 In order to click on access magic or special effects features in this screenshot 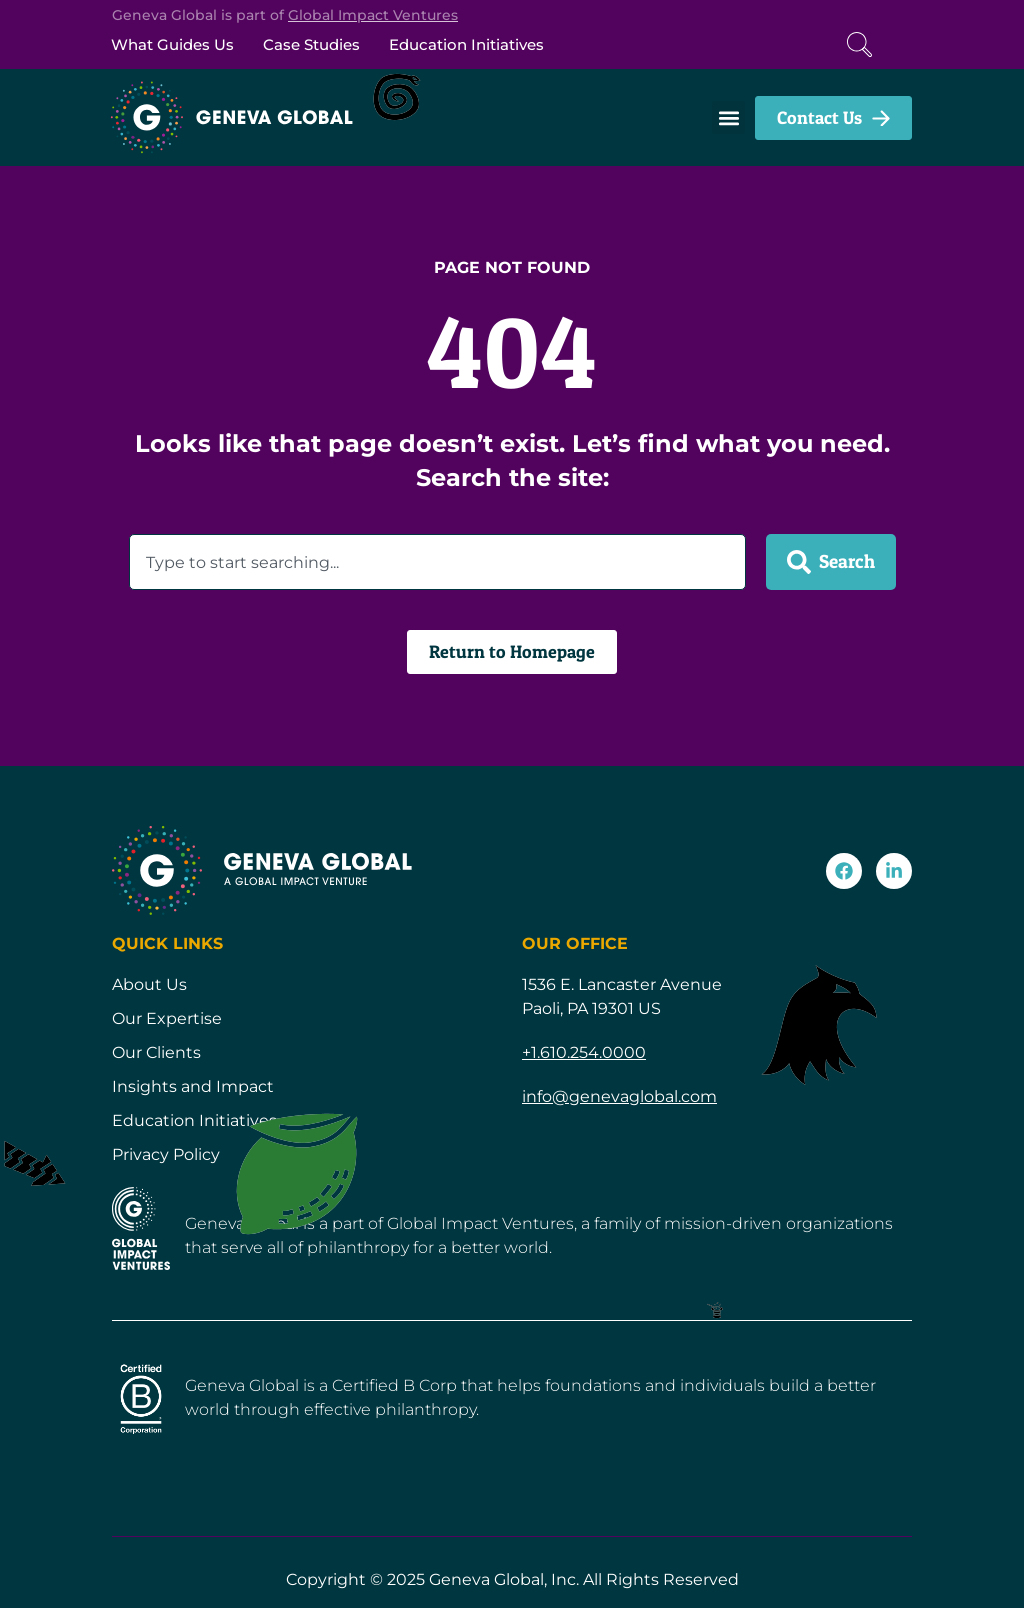, I will do `click(715, 1310)`.